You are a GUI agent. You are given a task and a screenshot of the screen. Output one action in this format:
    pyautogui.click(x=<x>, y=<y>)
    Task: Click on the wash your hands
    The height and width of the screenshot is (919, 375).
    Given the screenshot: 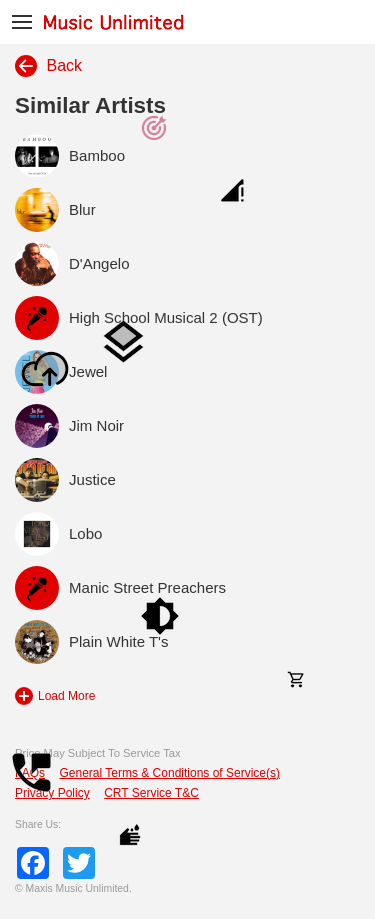 What is the action you would take?
    pyautogui.click(x=130, y=834)
    